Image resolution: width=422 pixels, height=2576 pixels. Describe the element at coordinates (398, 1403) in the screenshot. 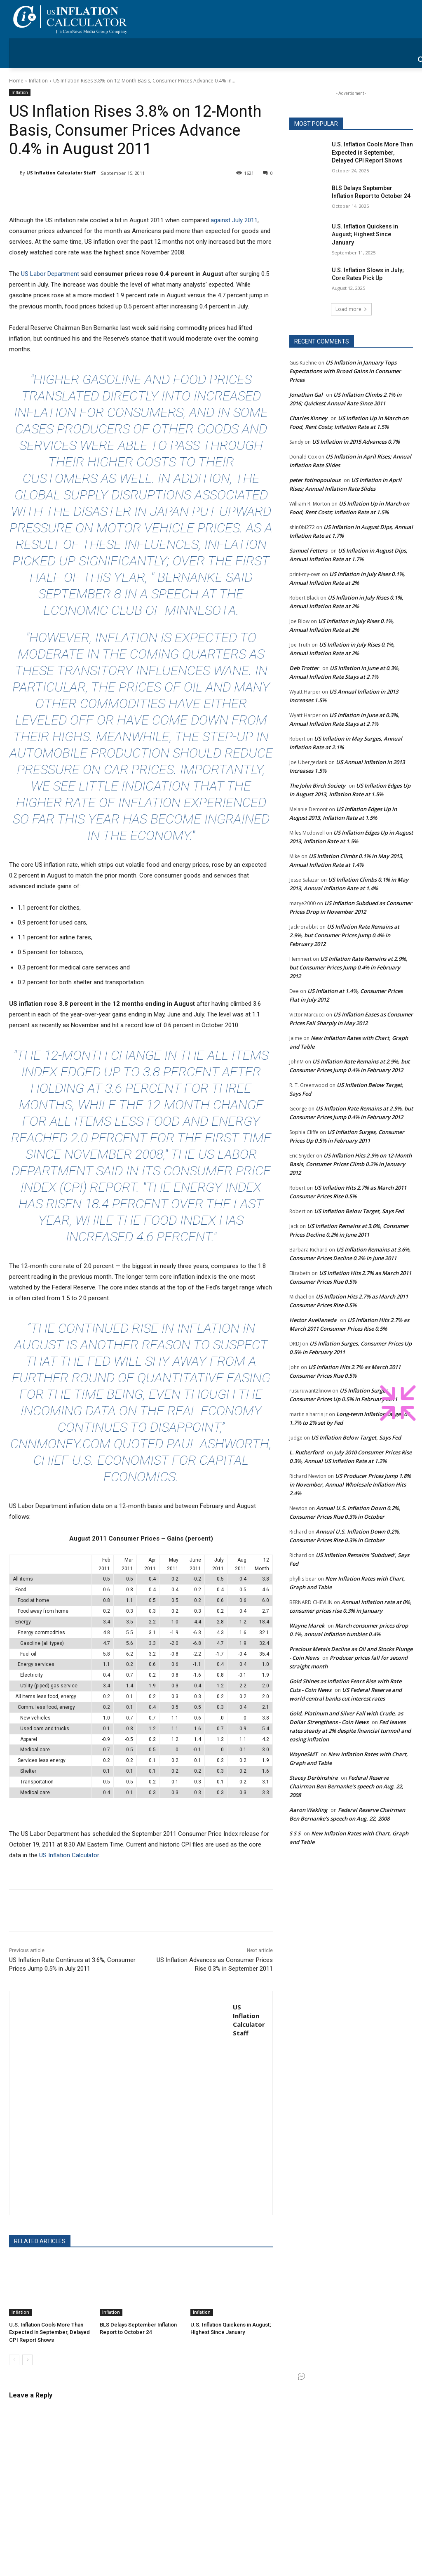

I see `exit fullscreen mode` at that location.